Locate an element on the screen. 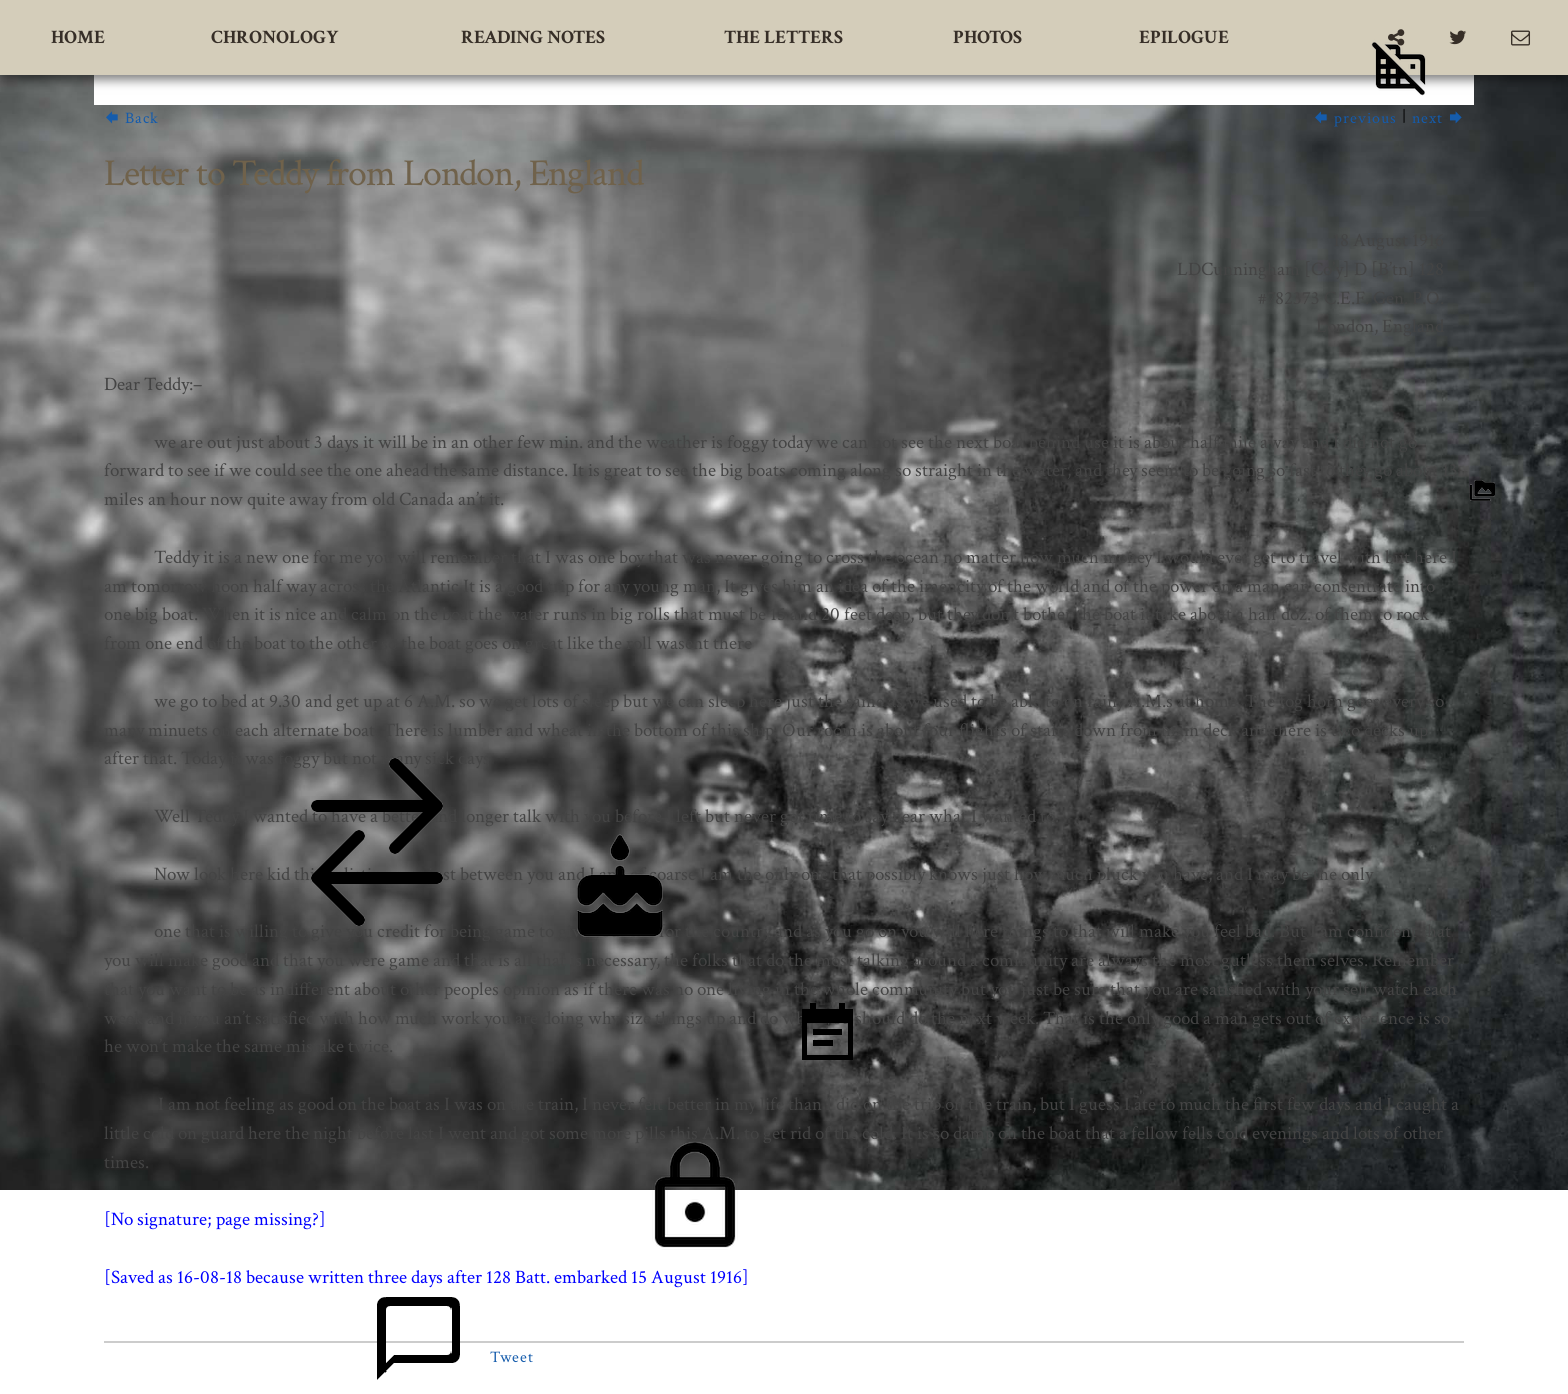 This screenshot has height=1394, width=1568. view birthday or celebration events is located at coordinates (620, 889).